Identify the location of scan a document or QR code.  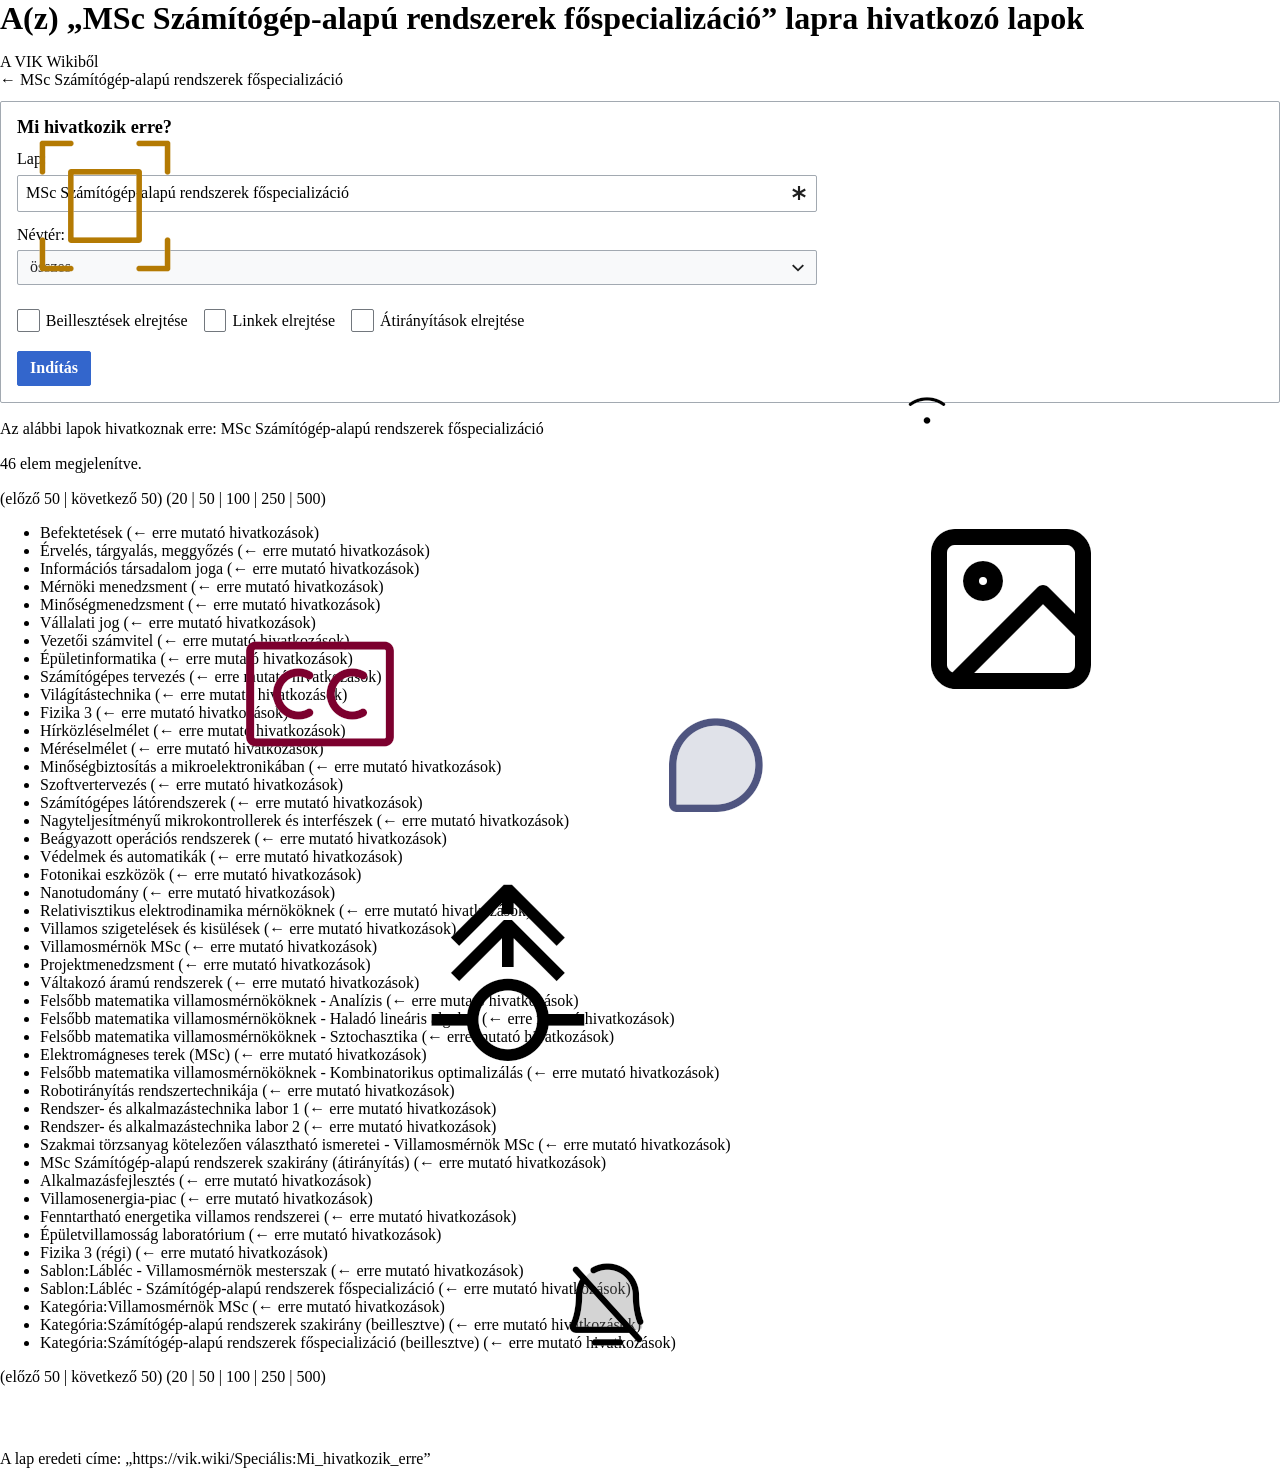
(105, 206).